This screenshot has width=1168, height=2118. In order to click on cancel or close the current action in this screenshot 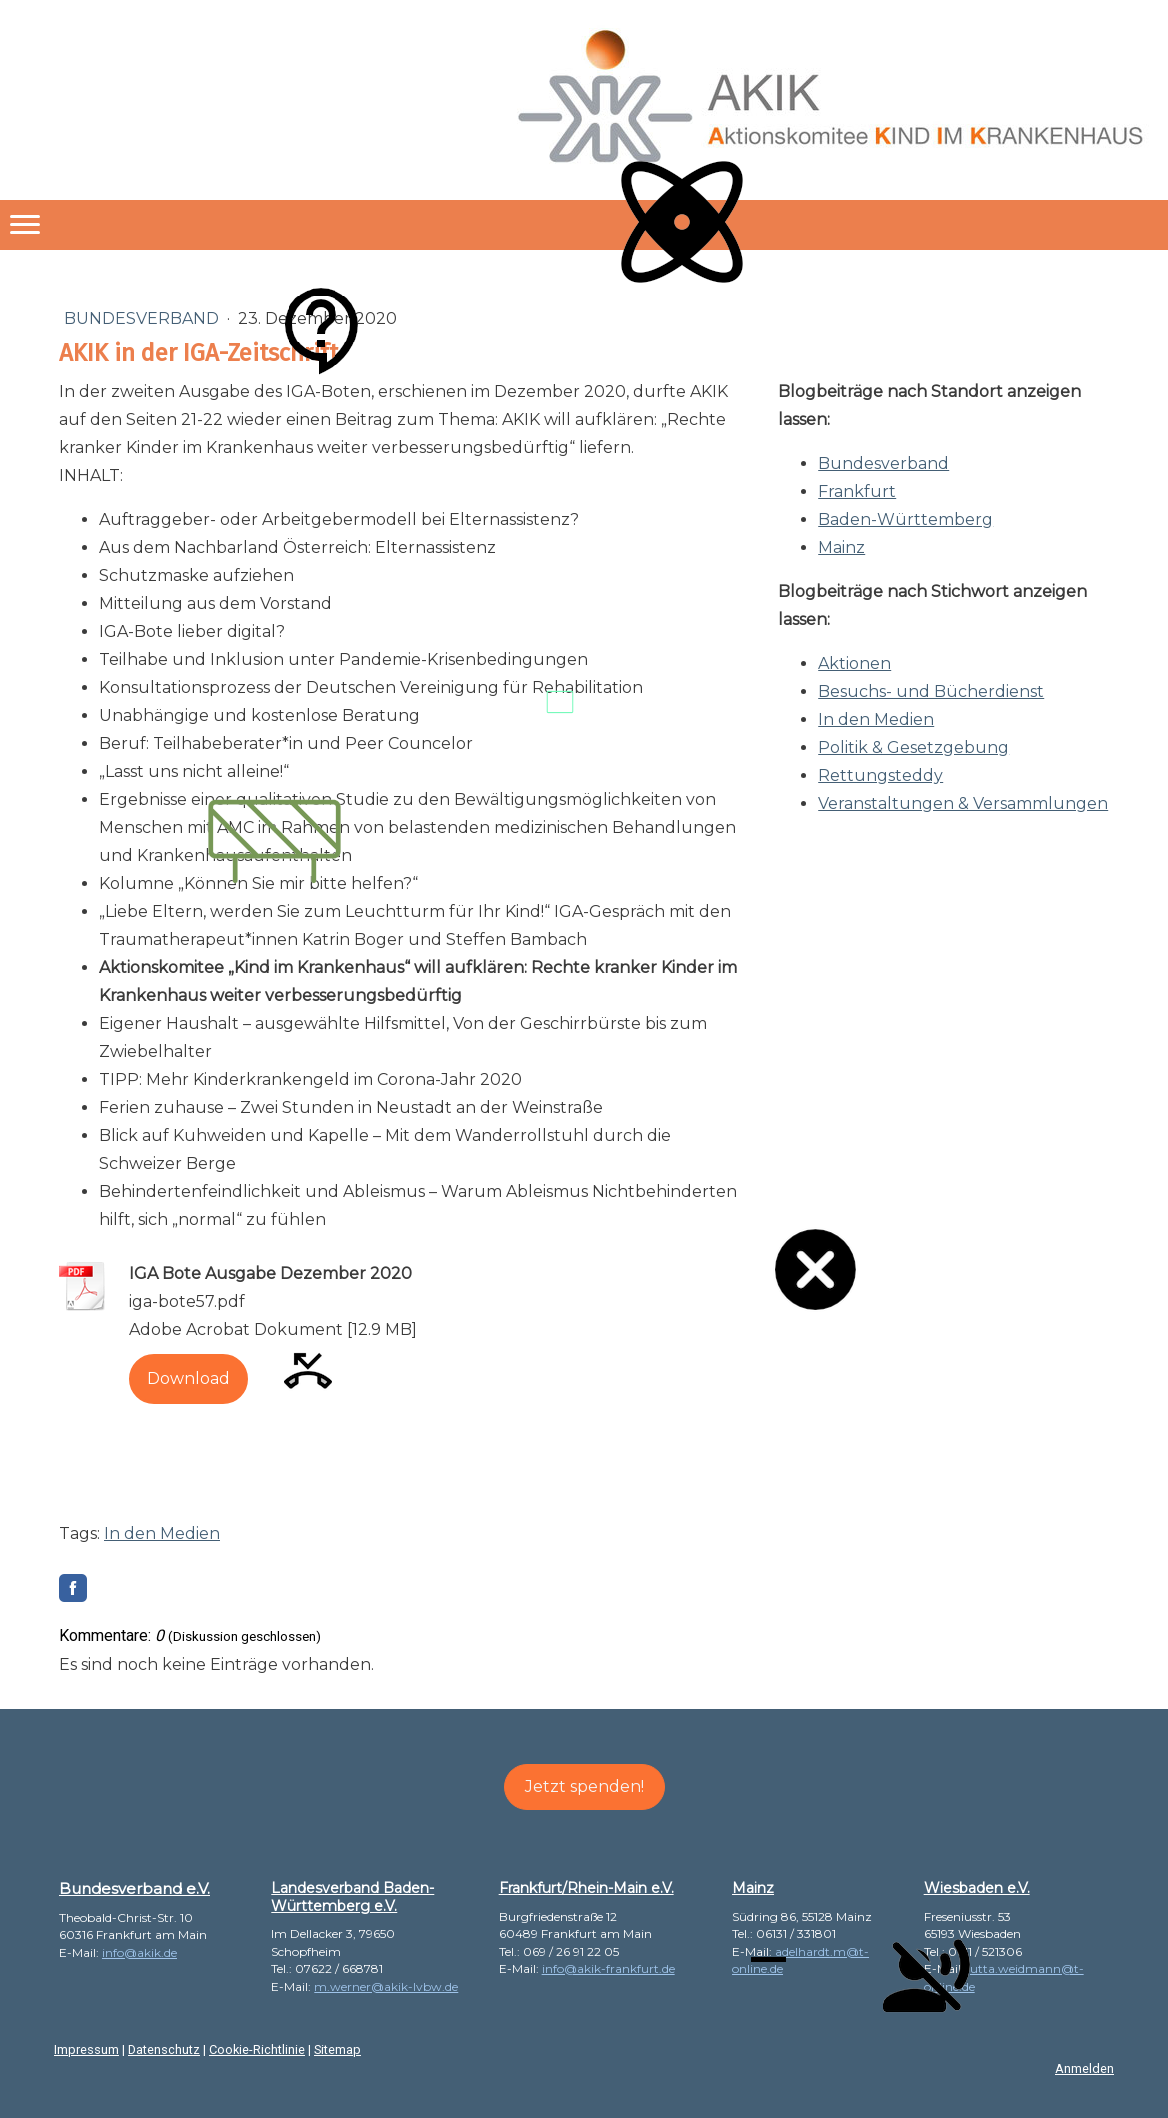, I will do `click(815, 1269)`.